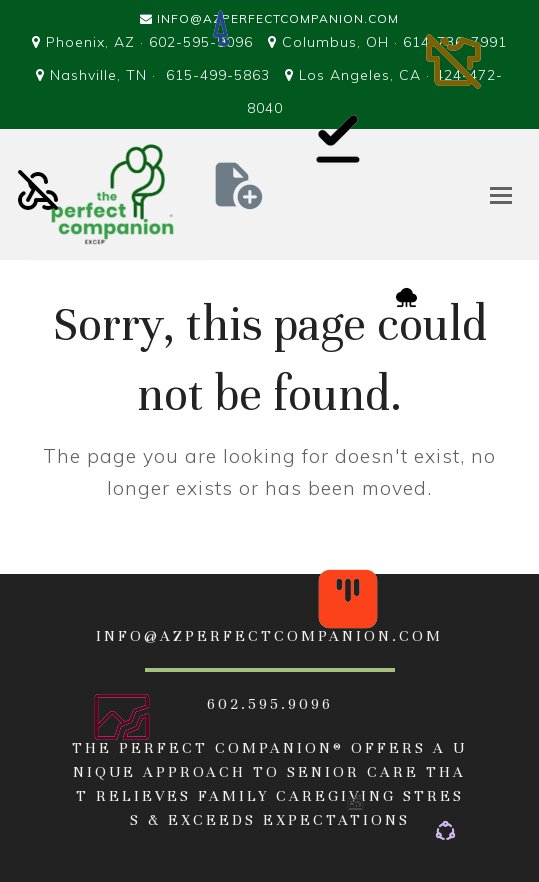  What do you see at coordinates (122, 717) in the screenshot?
I see `indicates a broken or corrupted image file` at bounding box center [122, 717].